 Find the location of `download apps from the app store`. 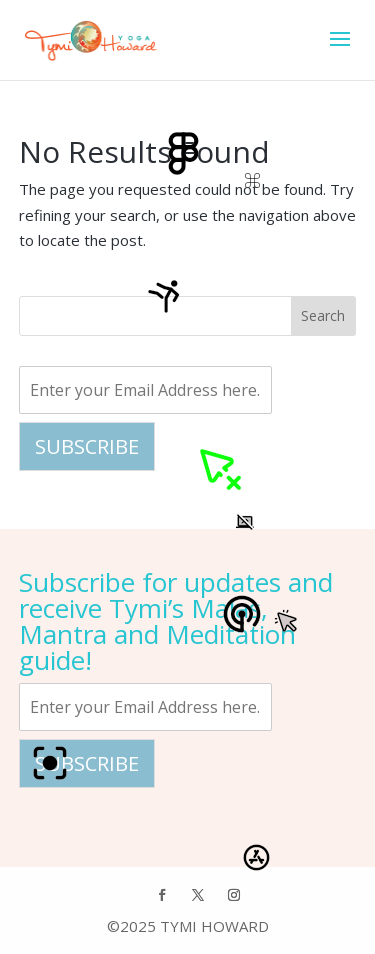

download apps from the app store is located at coordinates (256, 857).